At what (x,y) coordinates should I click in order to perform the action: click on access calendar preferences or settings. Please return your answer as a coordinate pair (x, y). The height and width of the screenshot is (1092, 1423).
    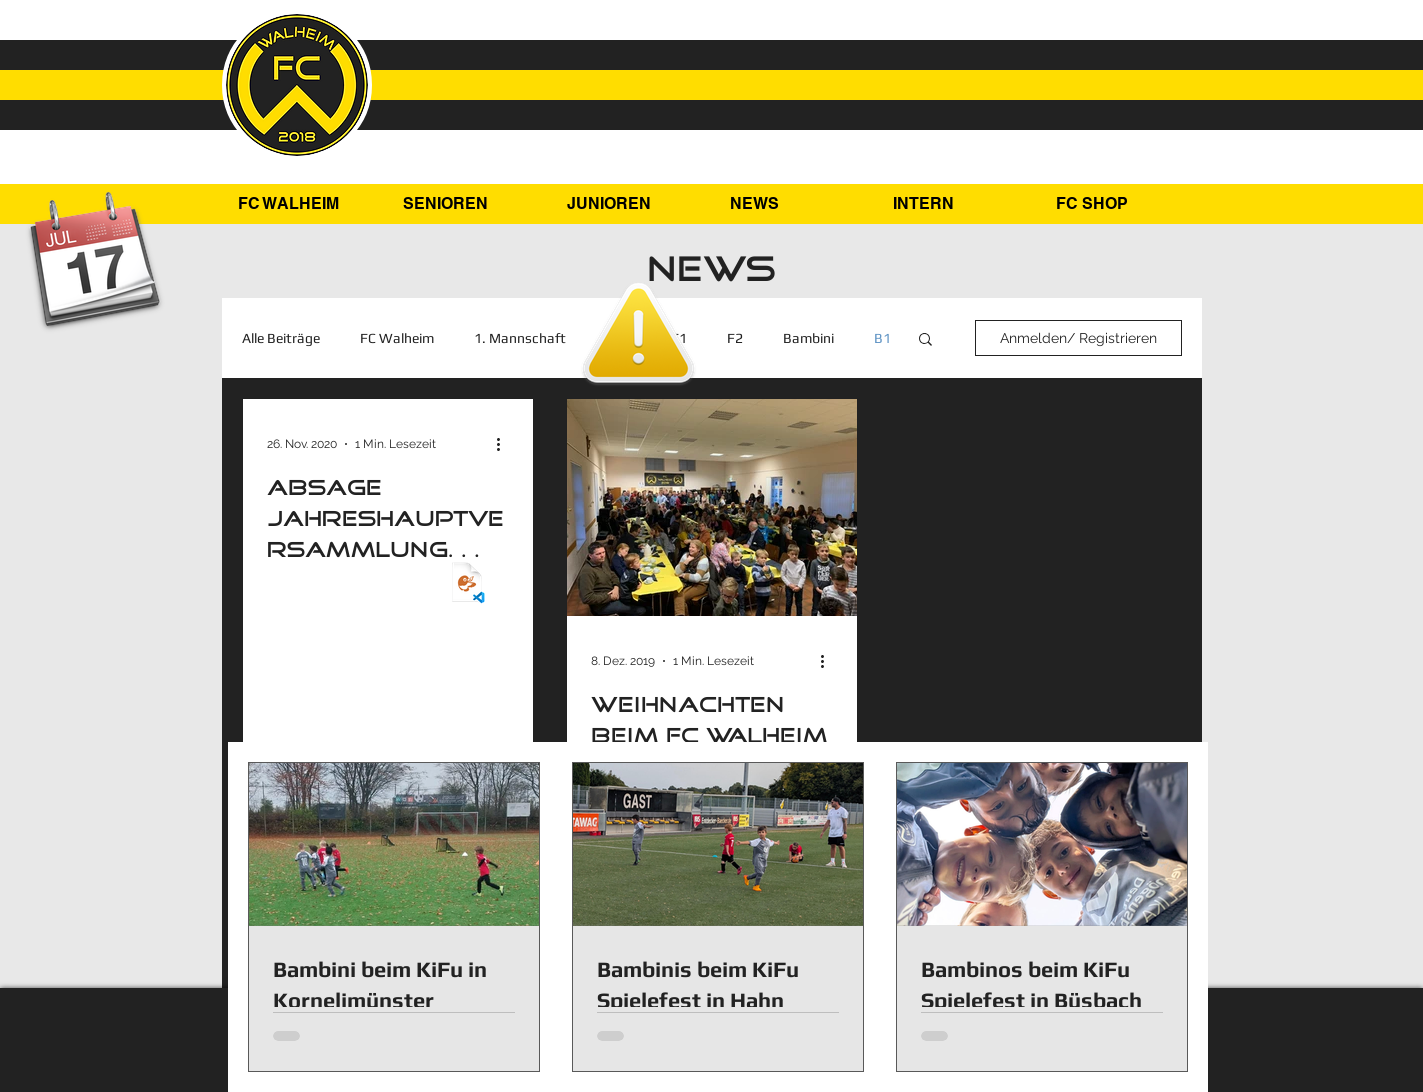
    Looking at the image, I should click on (95, 262).